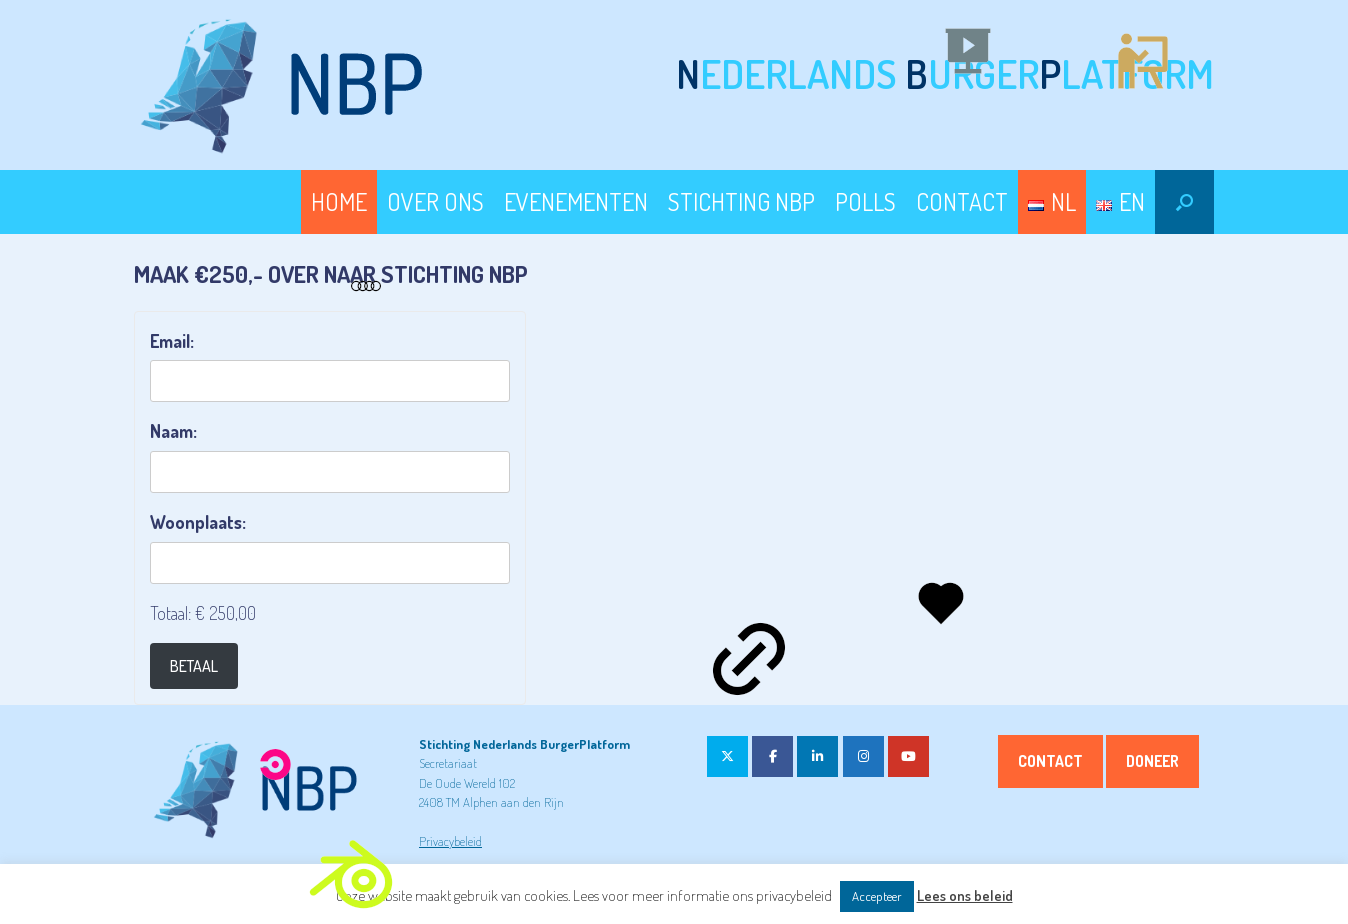 The image size is (1348, 924). Describe the element at coordinates (968, 51) in the screenshot. I see `start a presentation slideshow` at that location.